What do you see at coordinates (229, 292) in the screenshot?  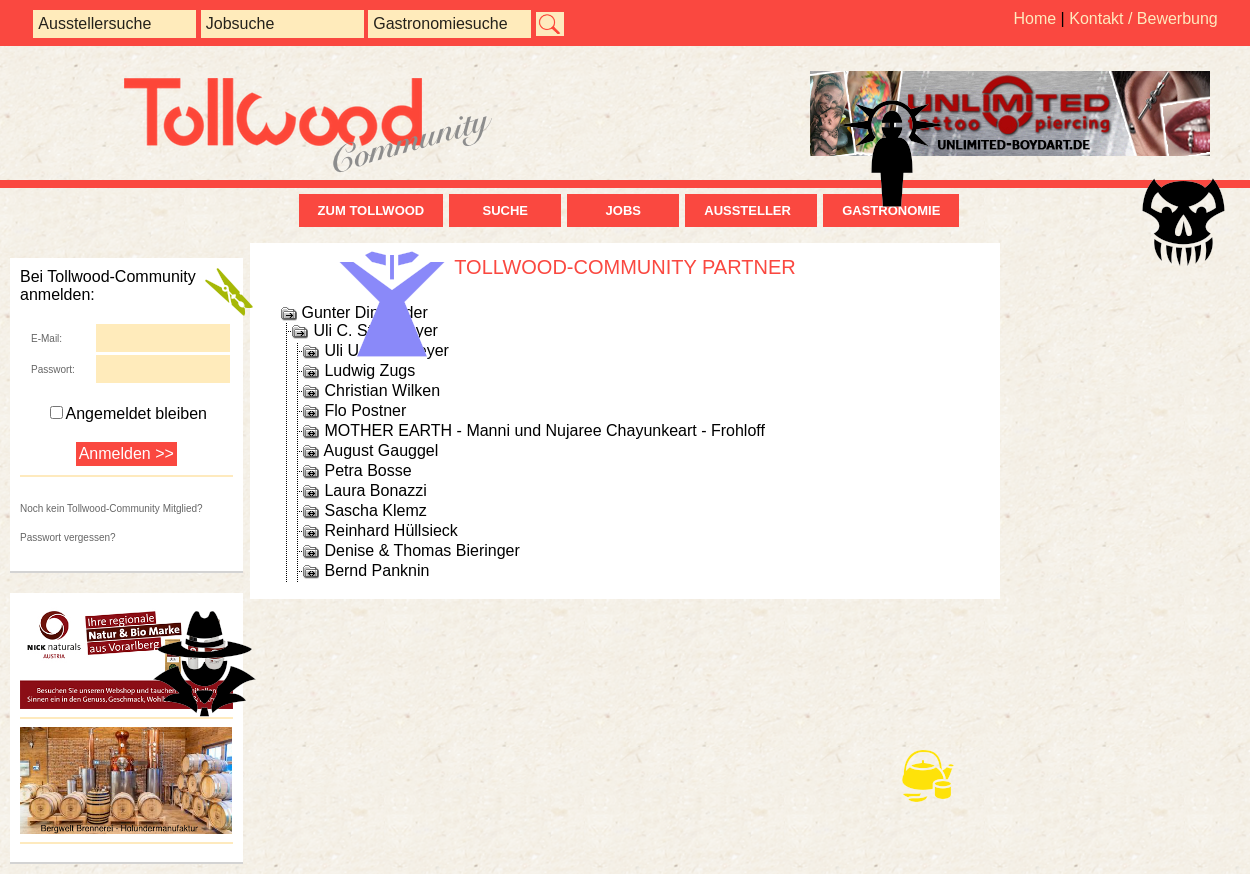 I see `pin or clip an item for later reference` at bounding box center [229, 292].